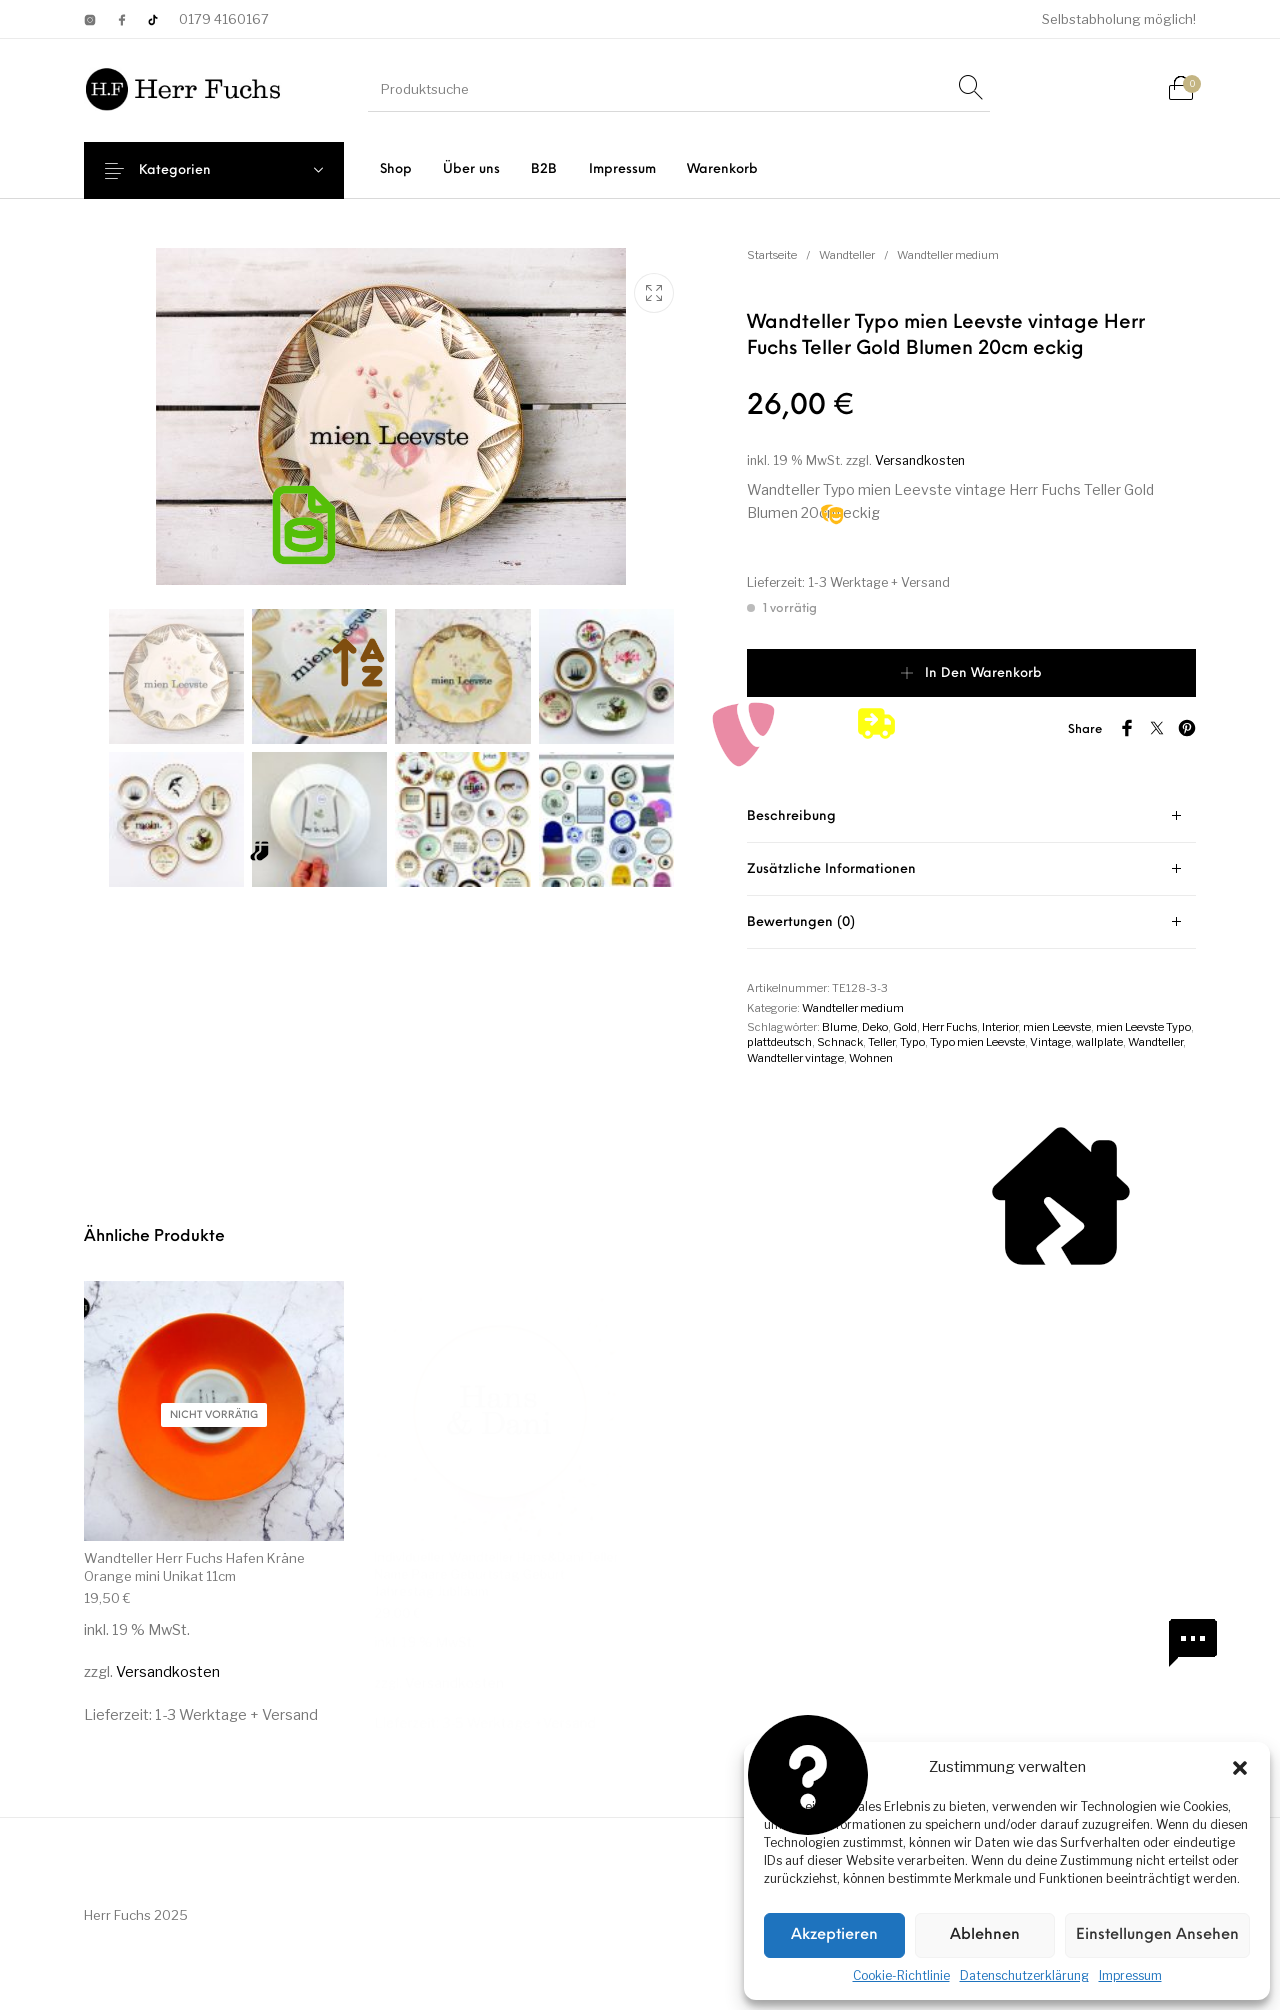 Image resolution: width=1280 pixels, height=2010 pixels. I want to click on typo3 content management system logo, so click(743, 734).